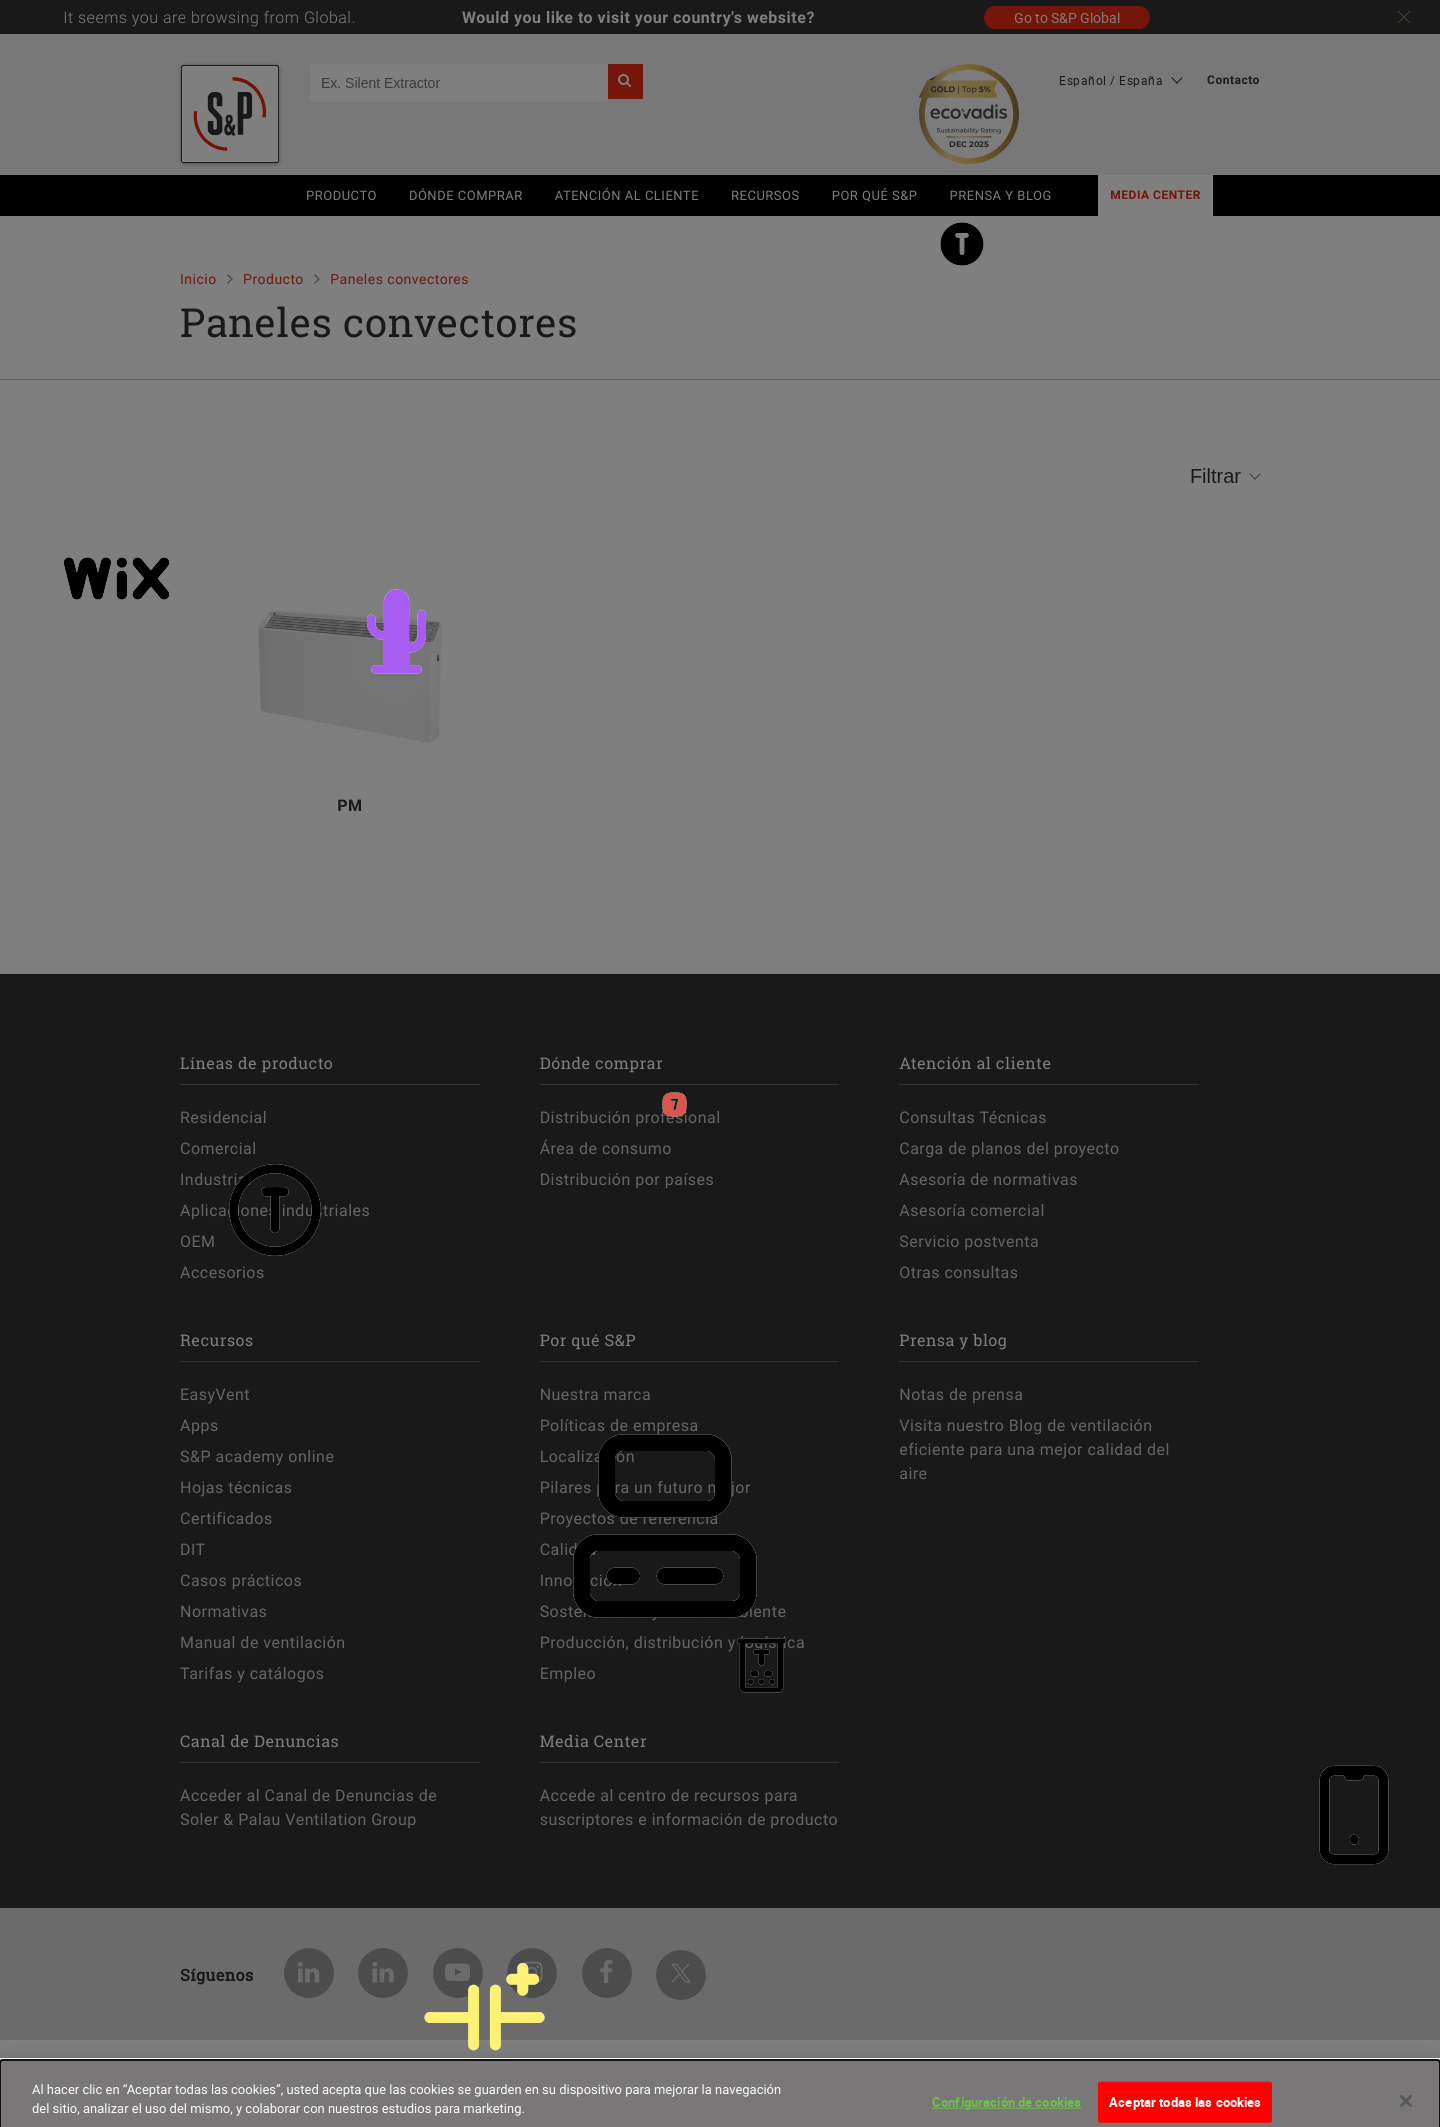 Image resolution: width=1440 pixels, height=2127 pixels. Describe the element at coordinates (665, 1526) in the screenshot. I see `access desktop or computer settings` at that location.